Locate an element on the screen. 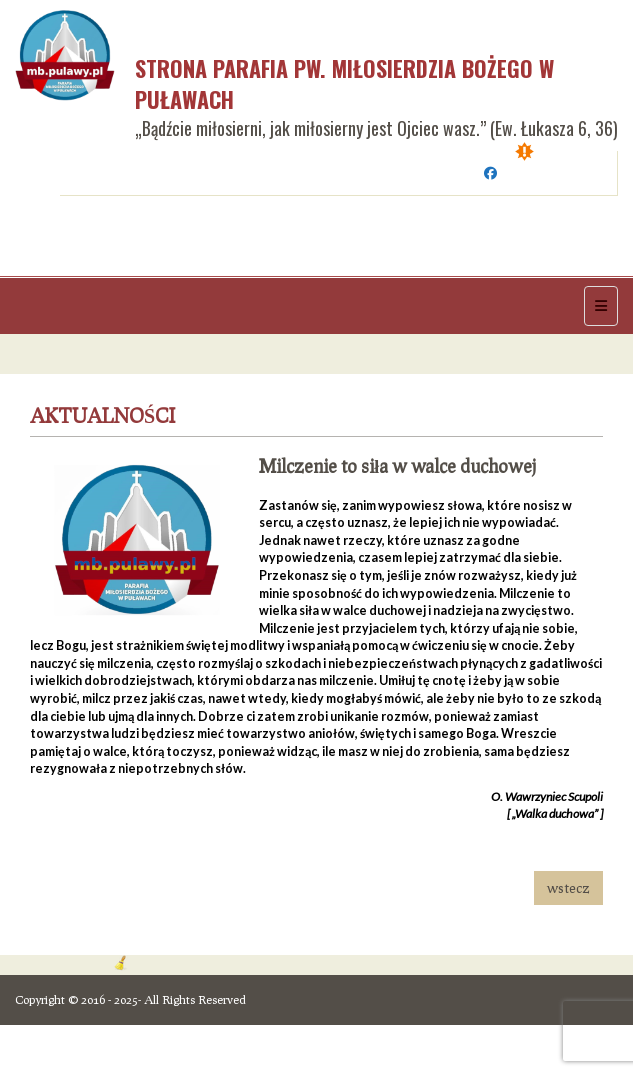  indicates a critical software update is available is located at coordinates (524, 151).